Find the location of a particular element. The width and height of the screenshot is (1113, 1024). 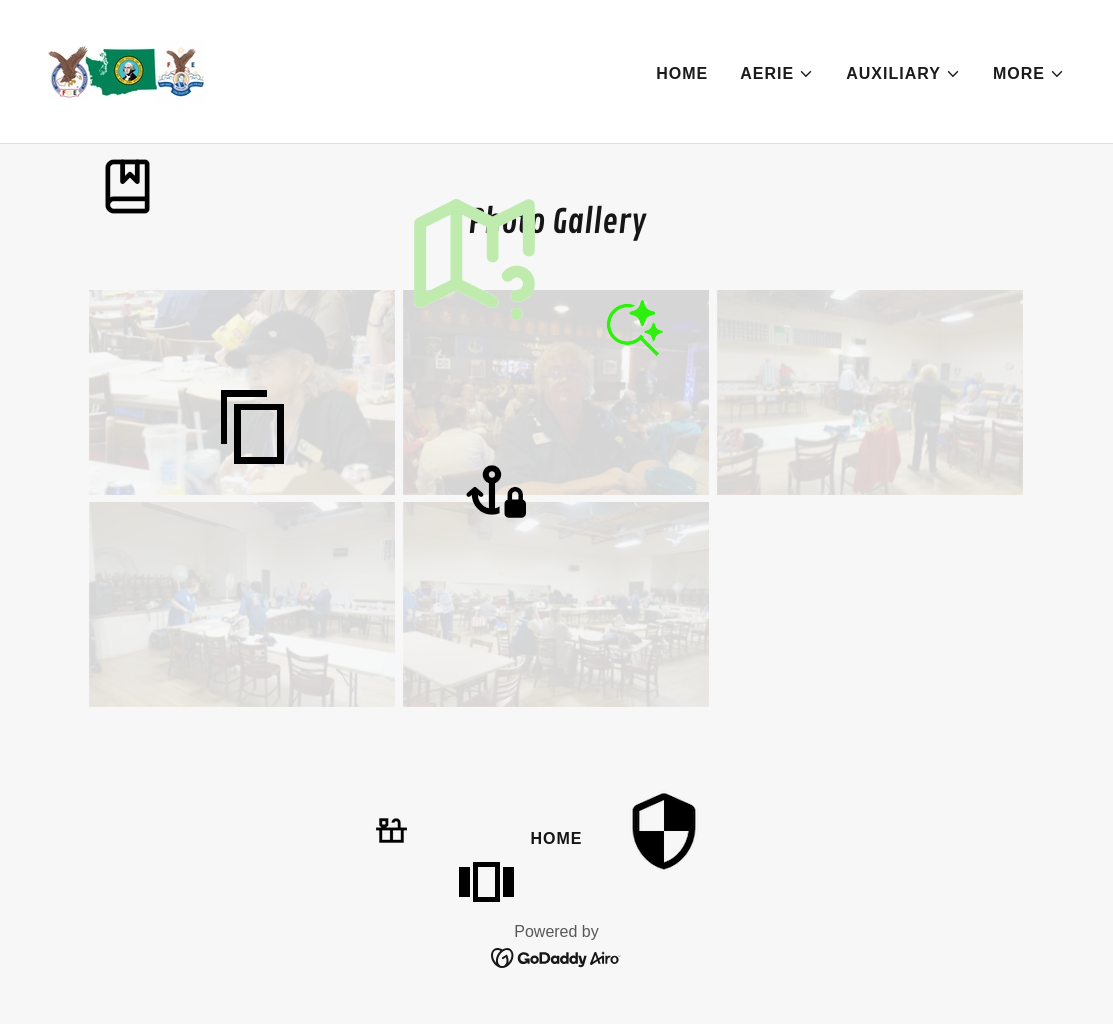

view your bookmarked items is located at coordinates (127, 186).